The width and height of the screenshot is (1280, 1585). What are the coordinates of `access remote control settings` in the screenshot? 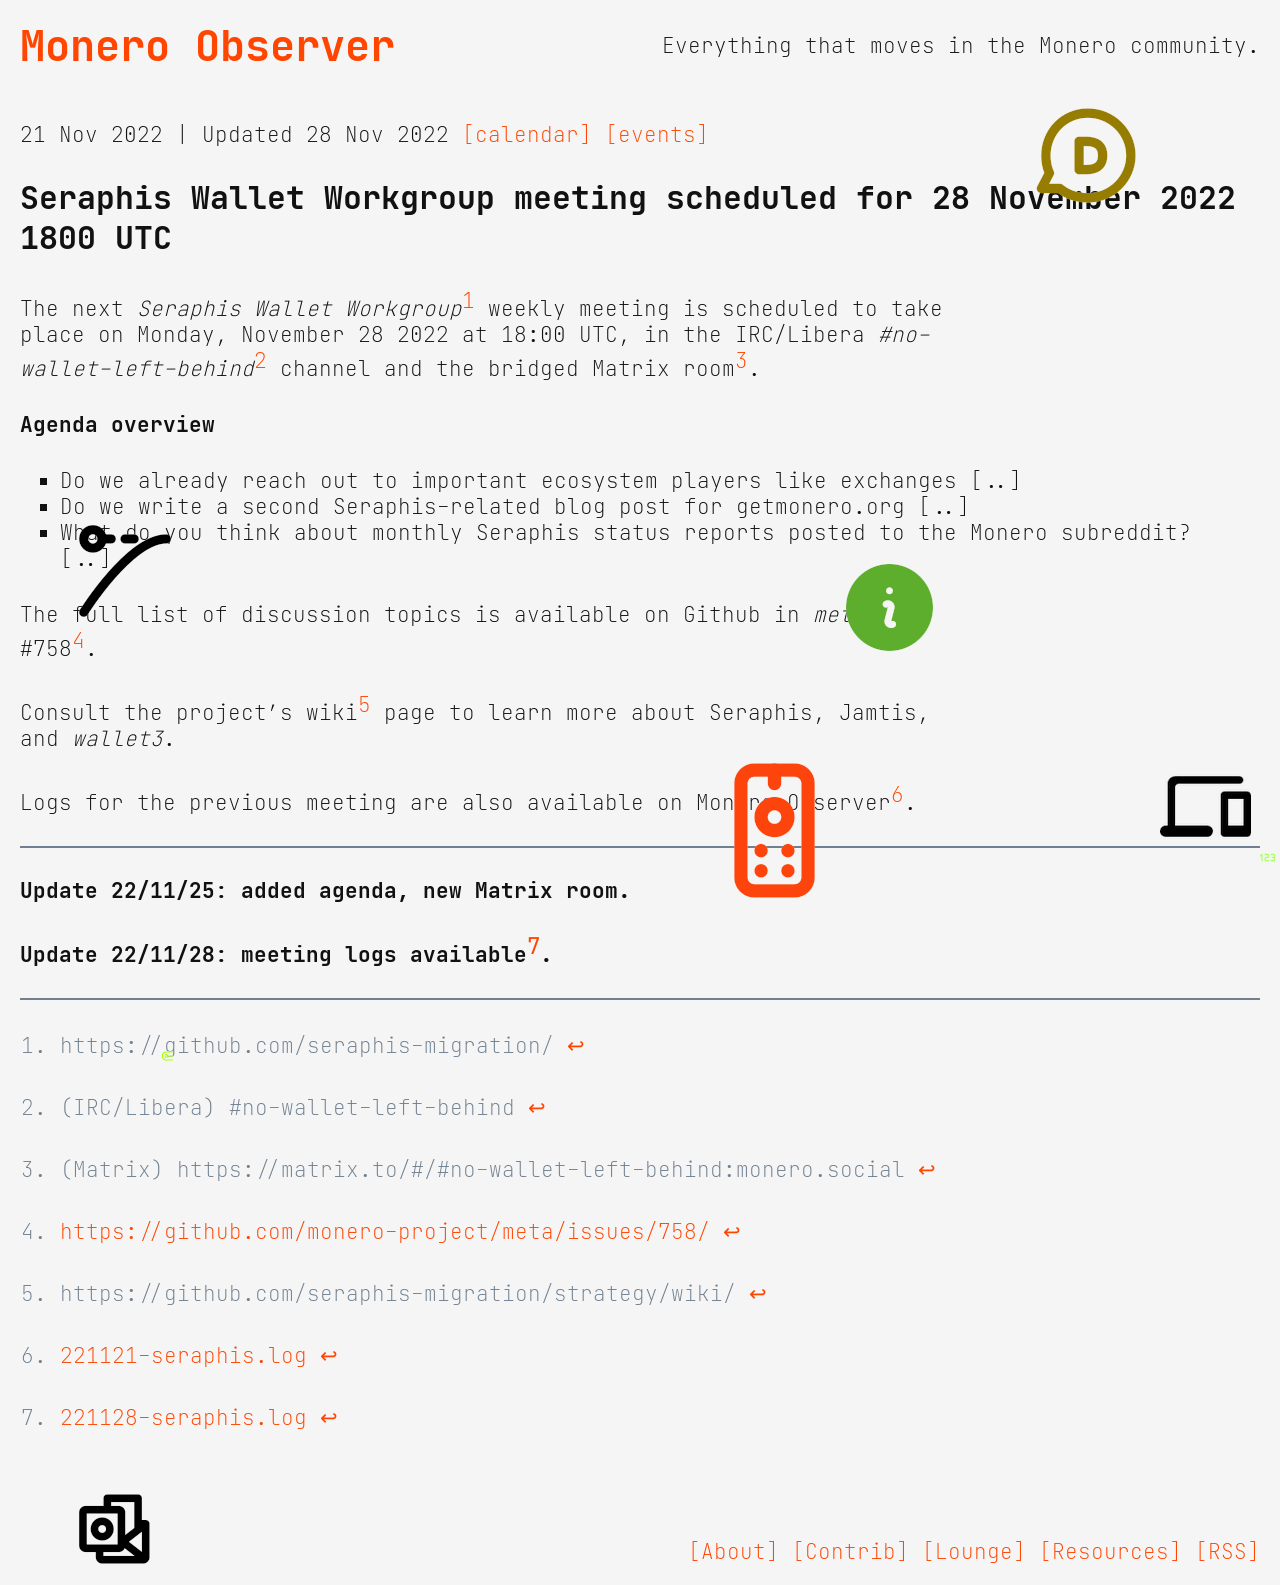 It's located at (774, 830).